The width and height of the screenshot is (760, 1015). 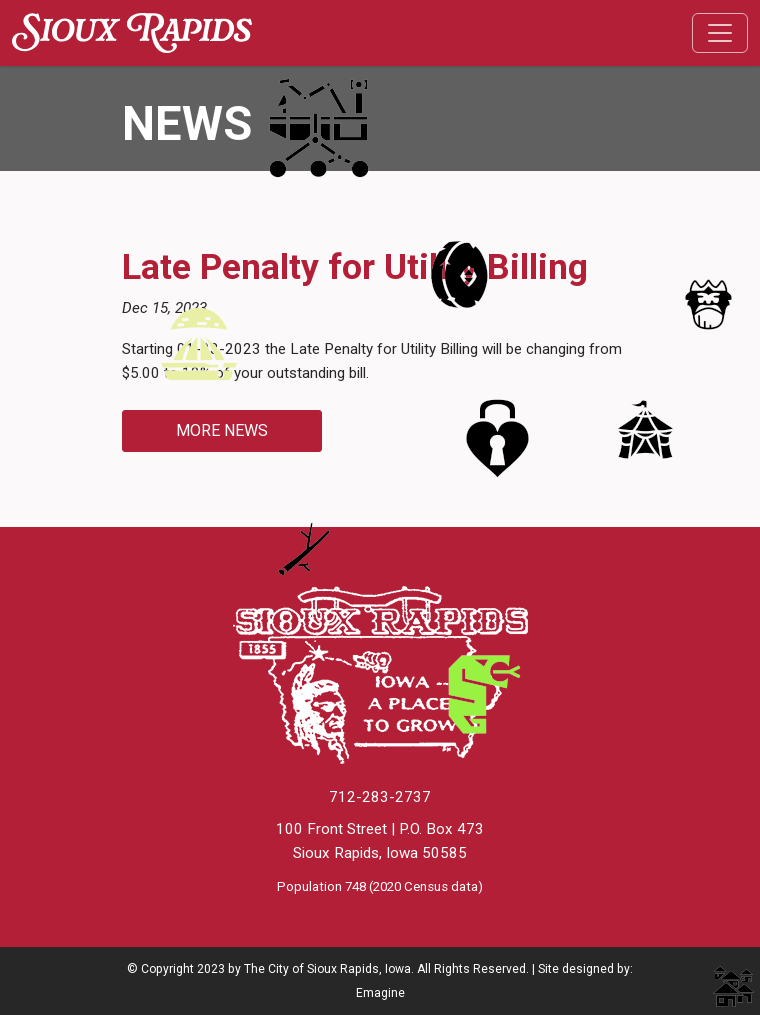 What do you see at coordinates (459, 274) in the screenshot?
I see `ancient or prehistoric game element` at bounding box center [459, 274].